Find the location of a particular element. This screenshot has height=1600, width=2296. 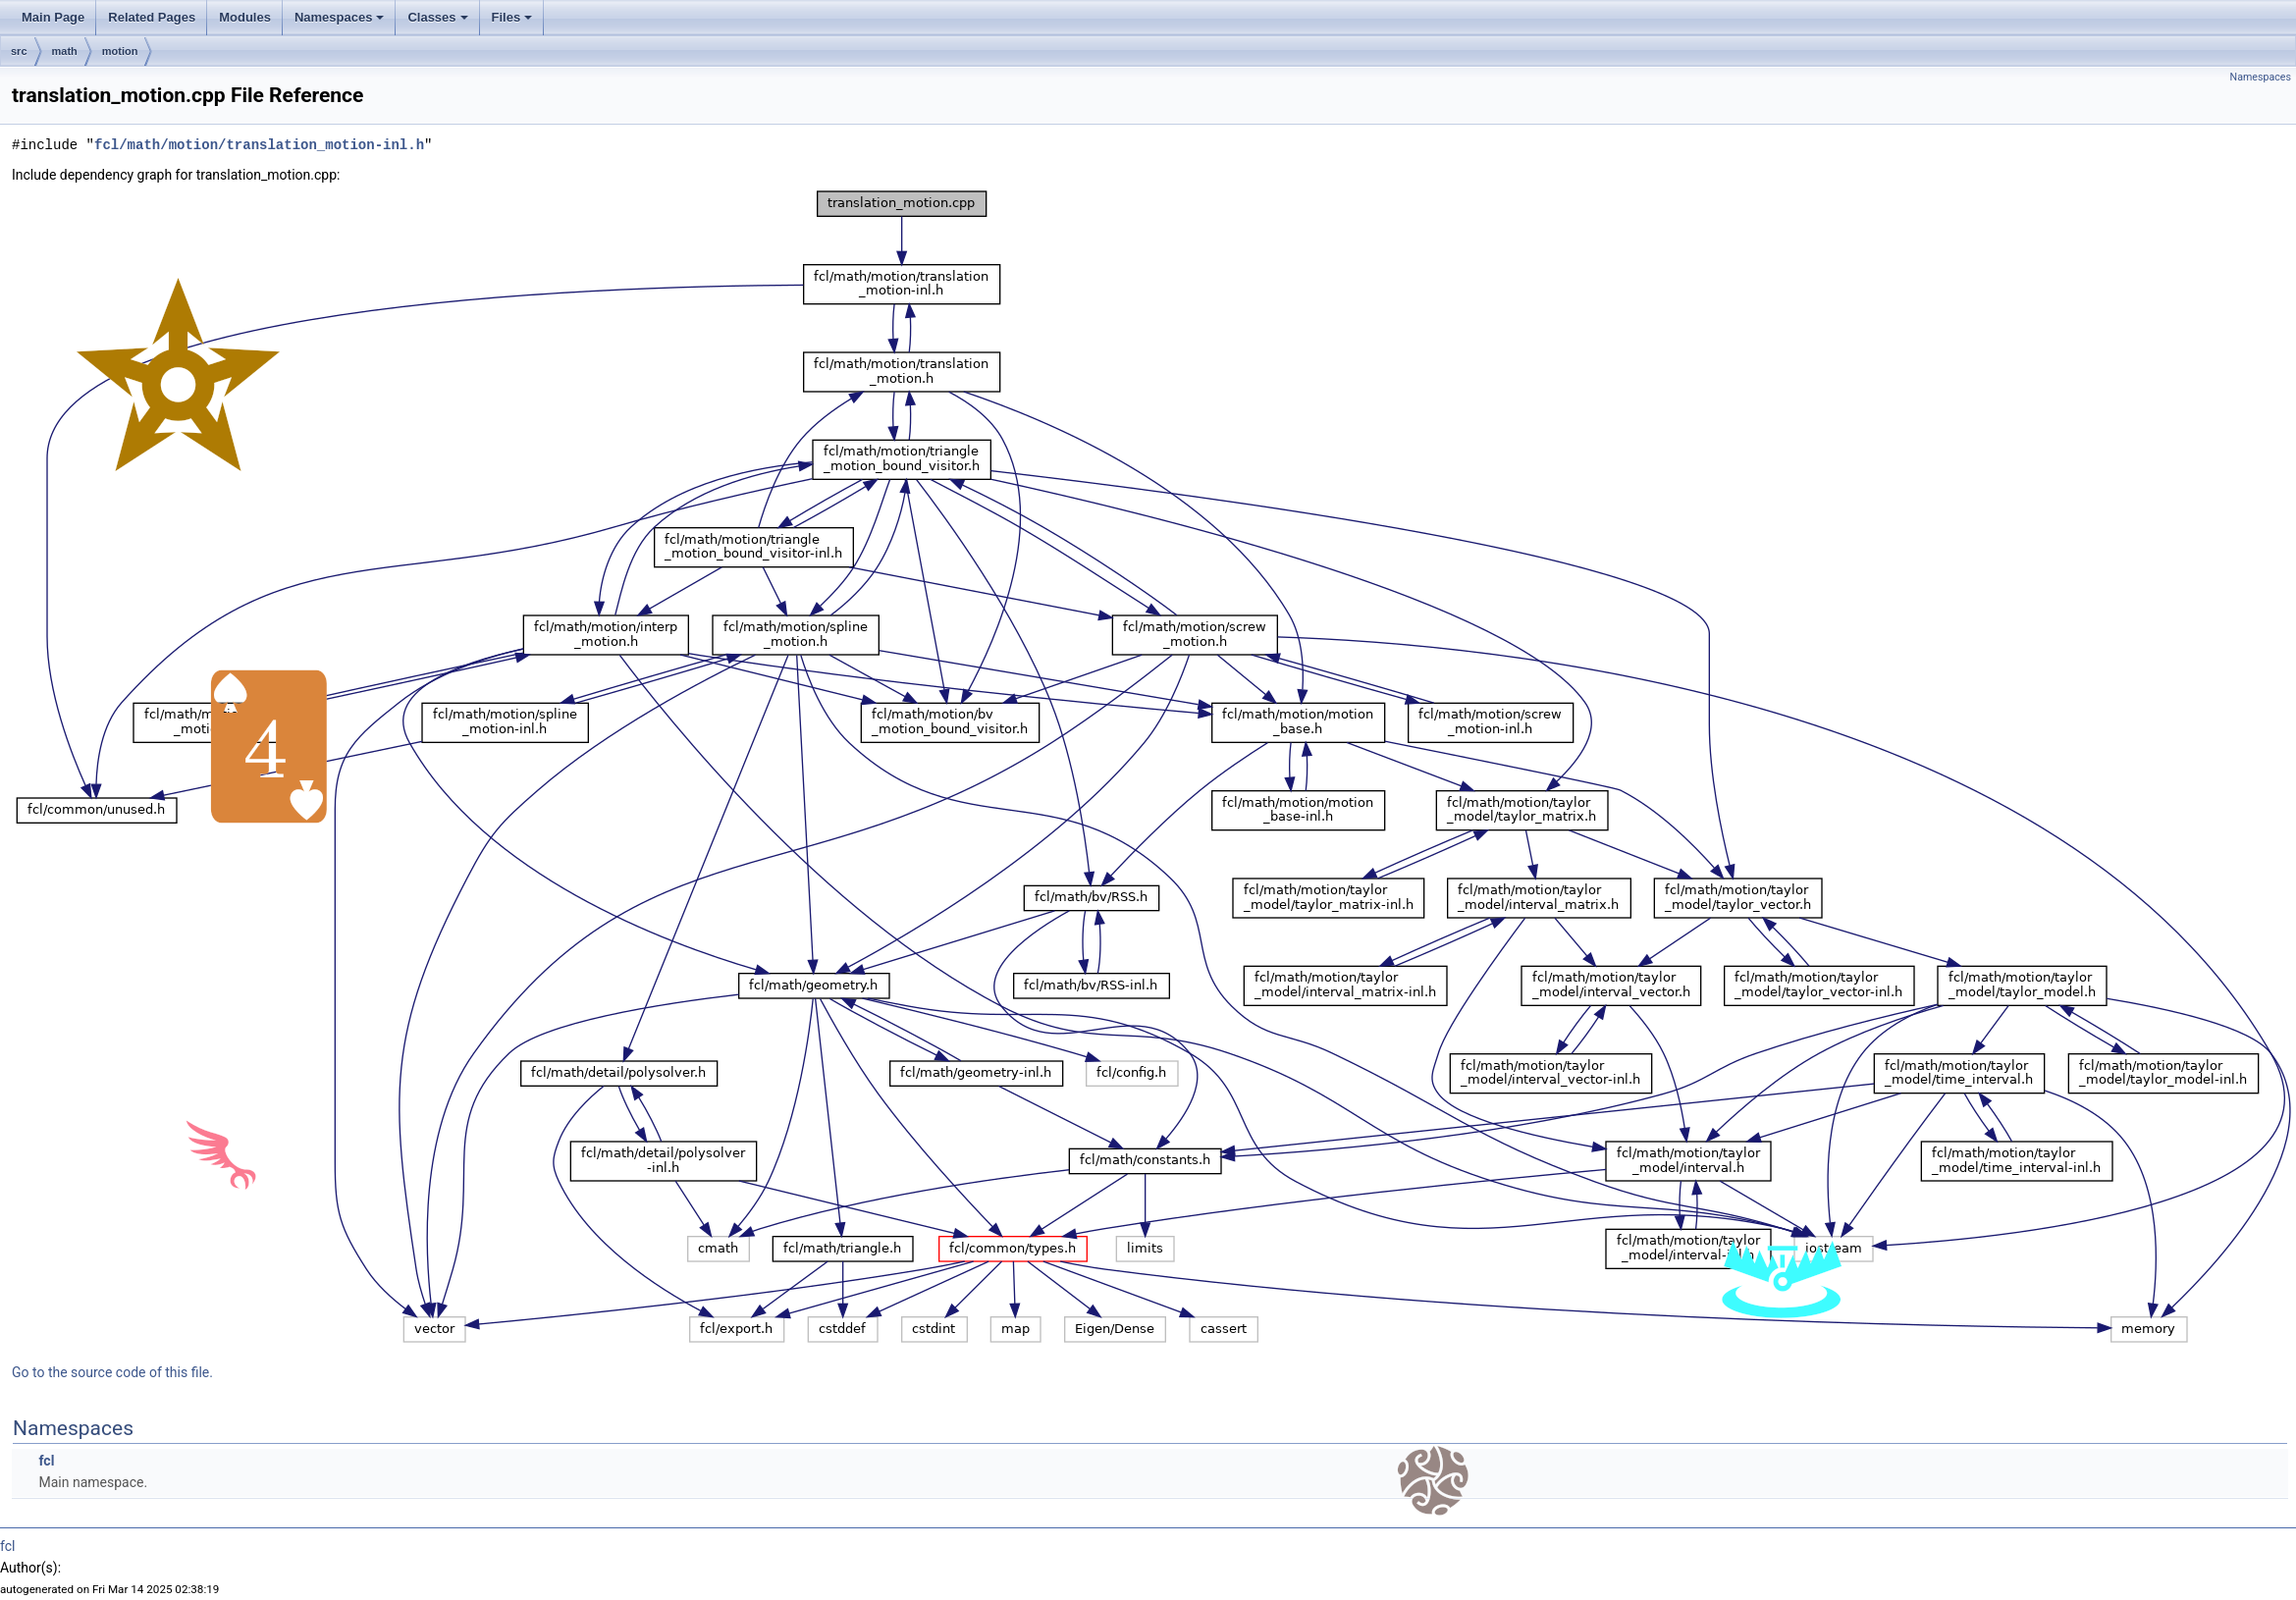

farming or agriculture category in a game is located at coordinates (1433, 1480).